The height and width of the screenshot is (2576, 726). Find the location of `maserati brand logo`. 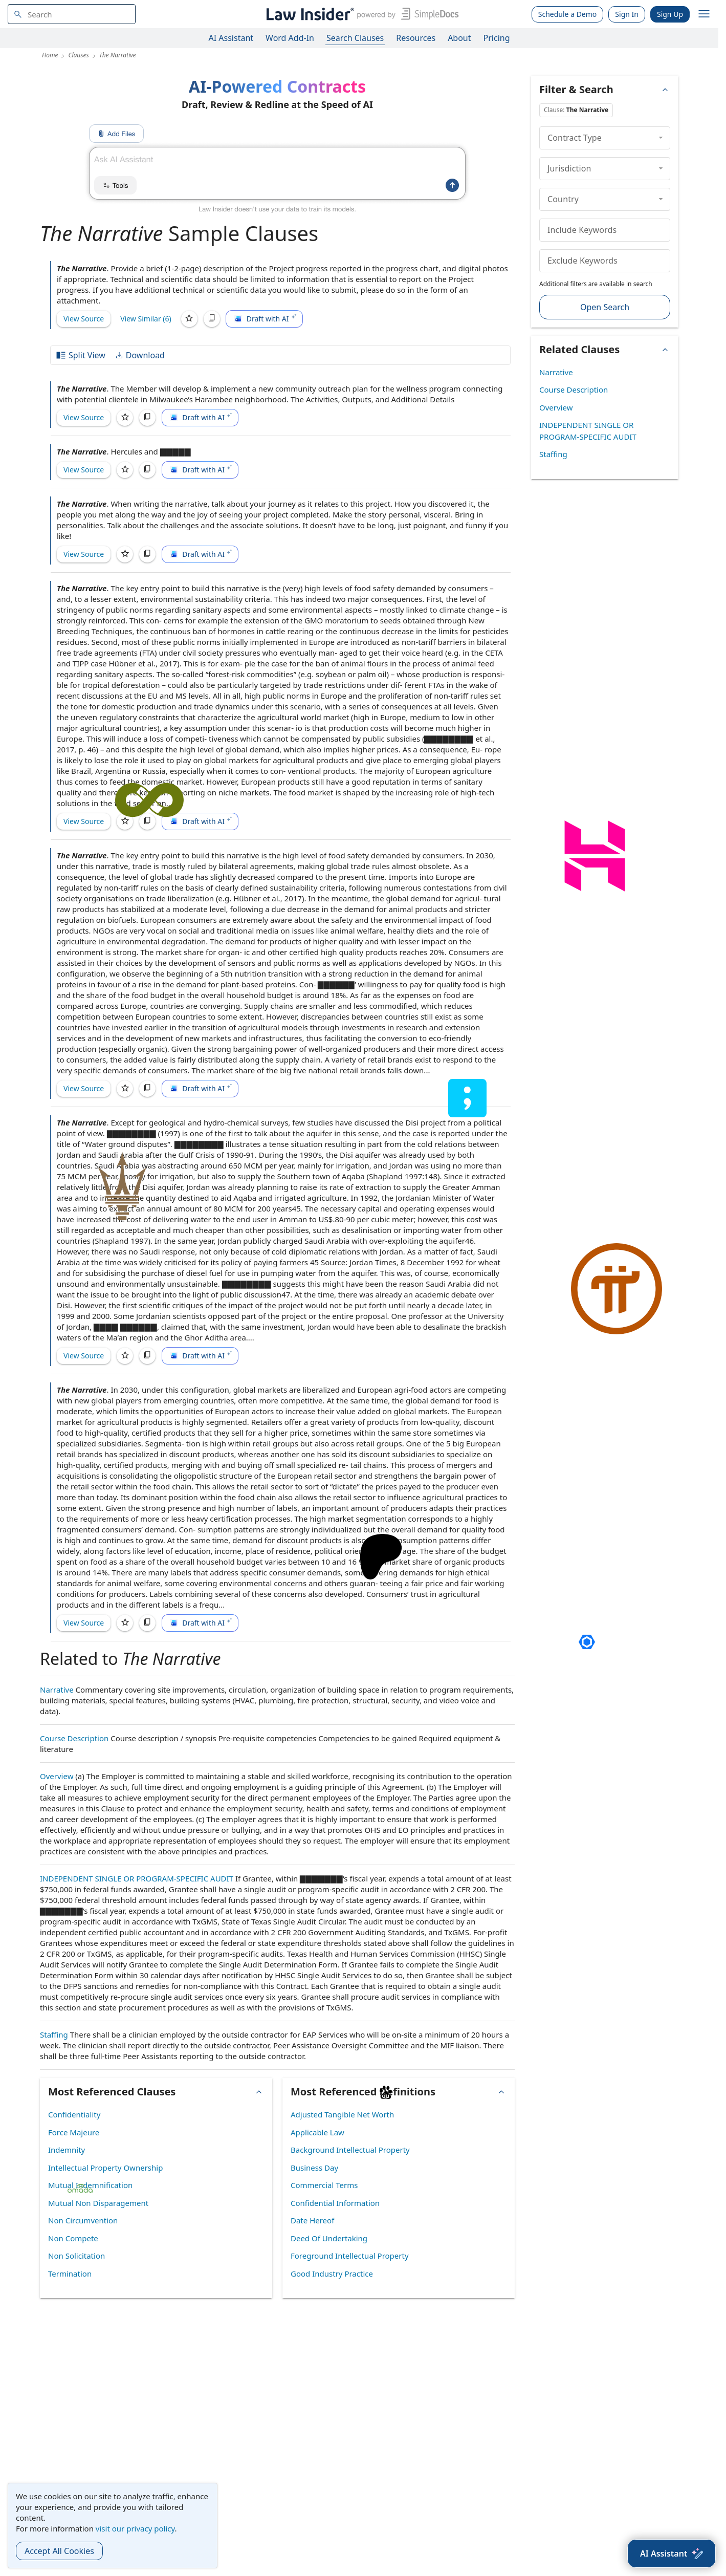

maserati brand logo is located at coordinates (122, 1186).